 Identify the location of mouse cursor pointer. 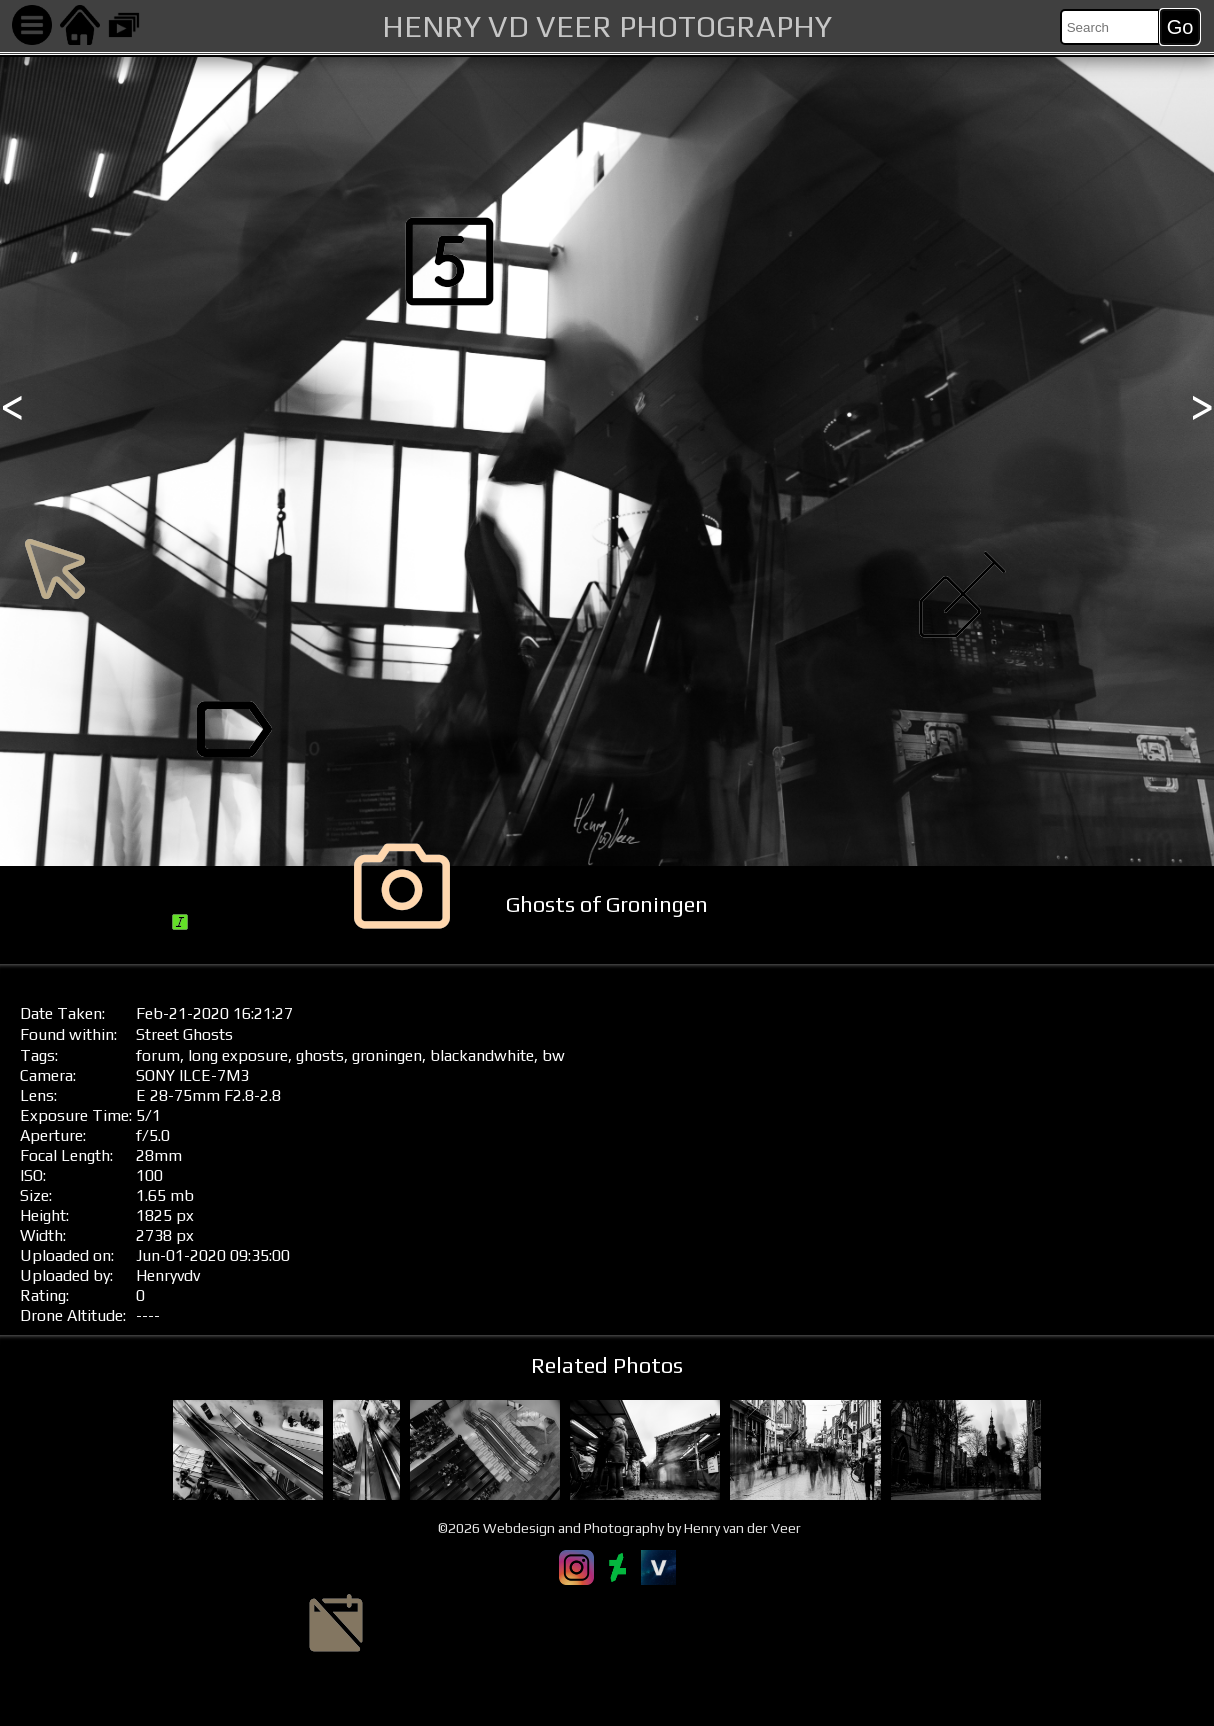
(55, 569).